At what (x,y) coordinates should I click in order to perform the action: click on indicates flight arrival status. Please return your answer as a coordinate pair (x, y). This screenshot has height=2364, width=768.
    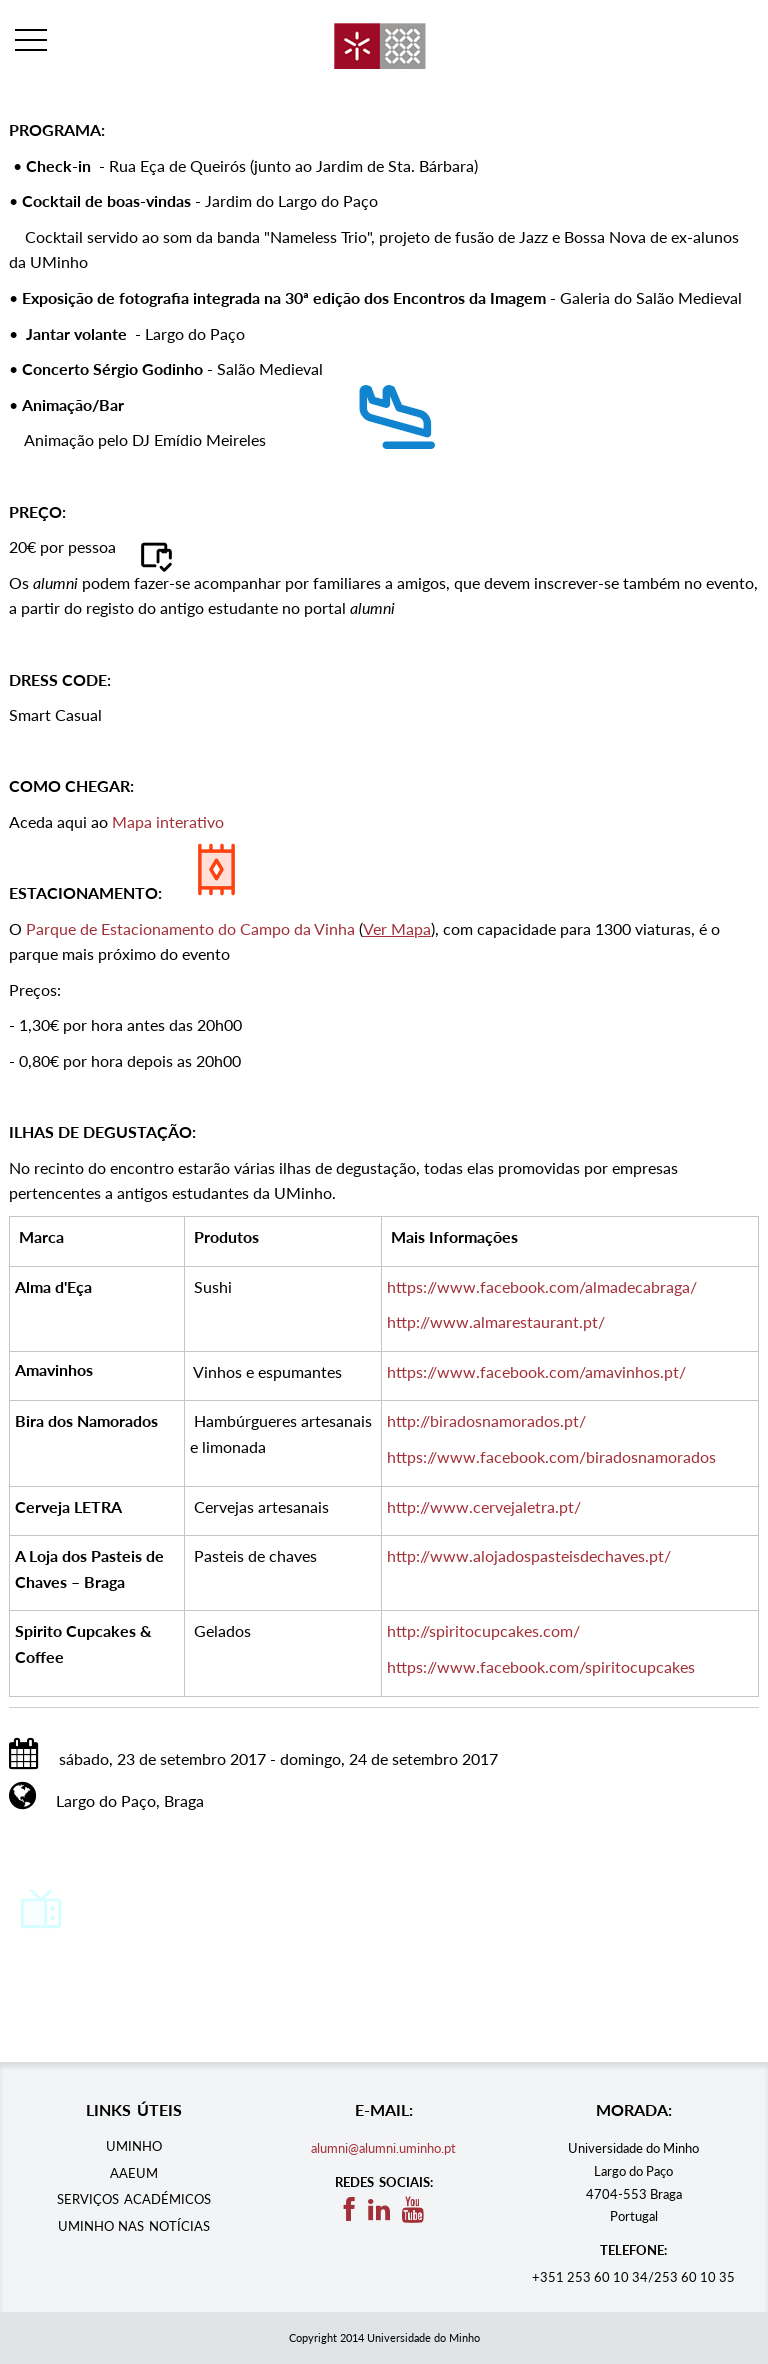
    Looking at the image, I should click on (394, 417).